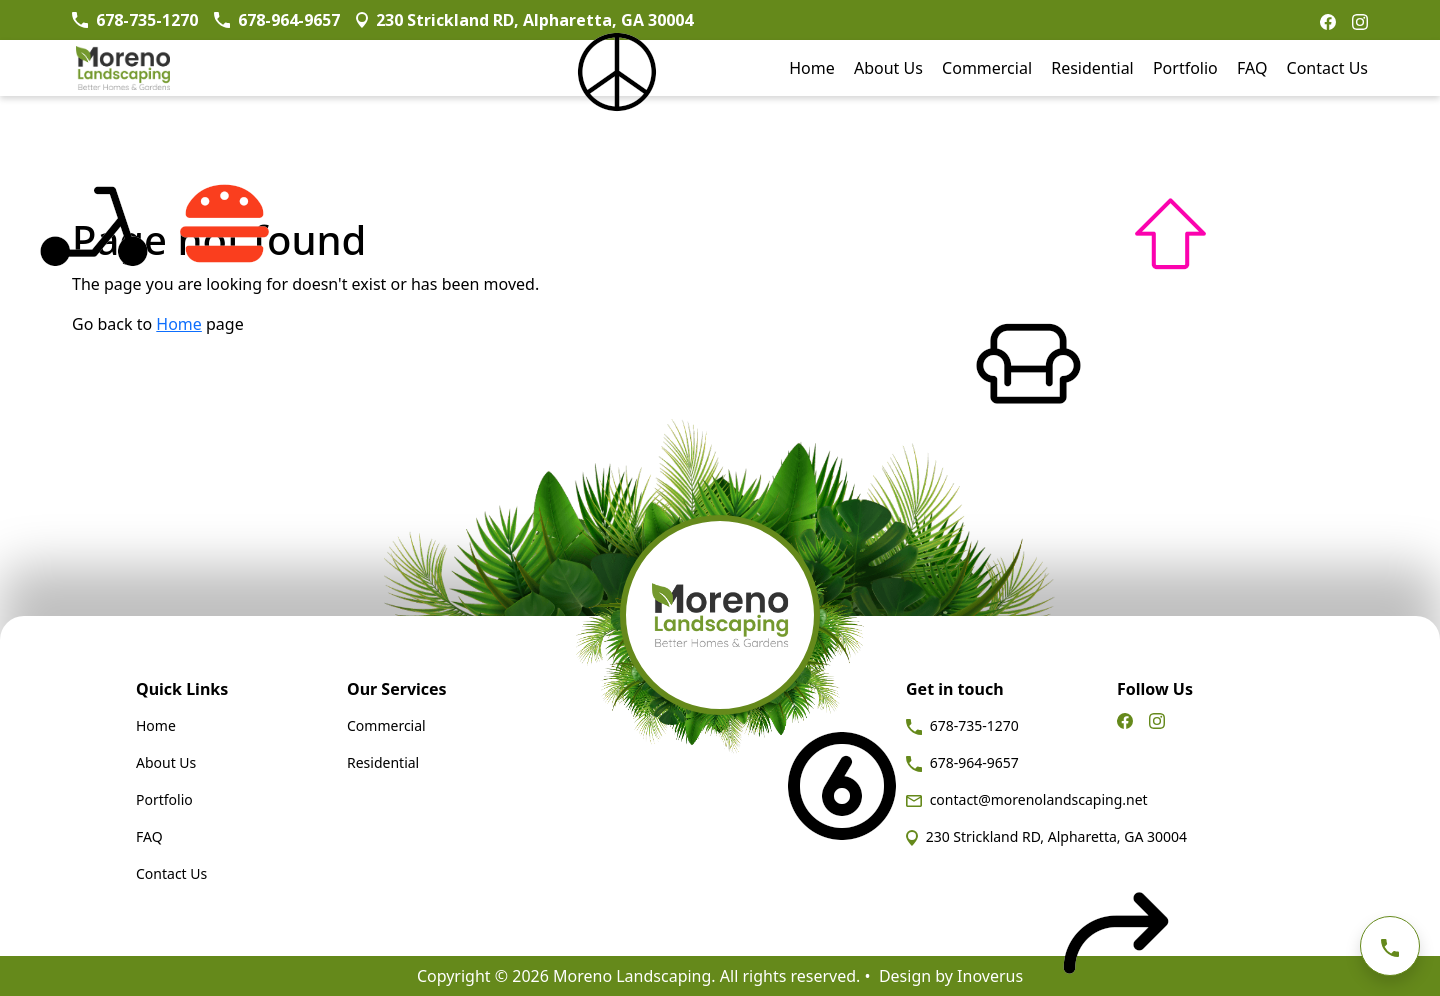  Describe the element at coordinates (94, 231) in the screenshot. I see `select scooter as transportation mode` at that location.